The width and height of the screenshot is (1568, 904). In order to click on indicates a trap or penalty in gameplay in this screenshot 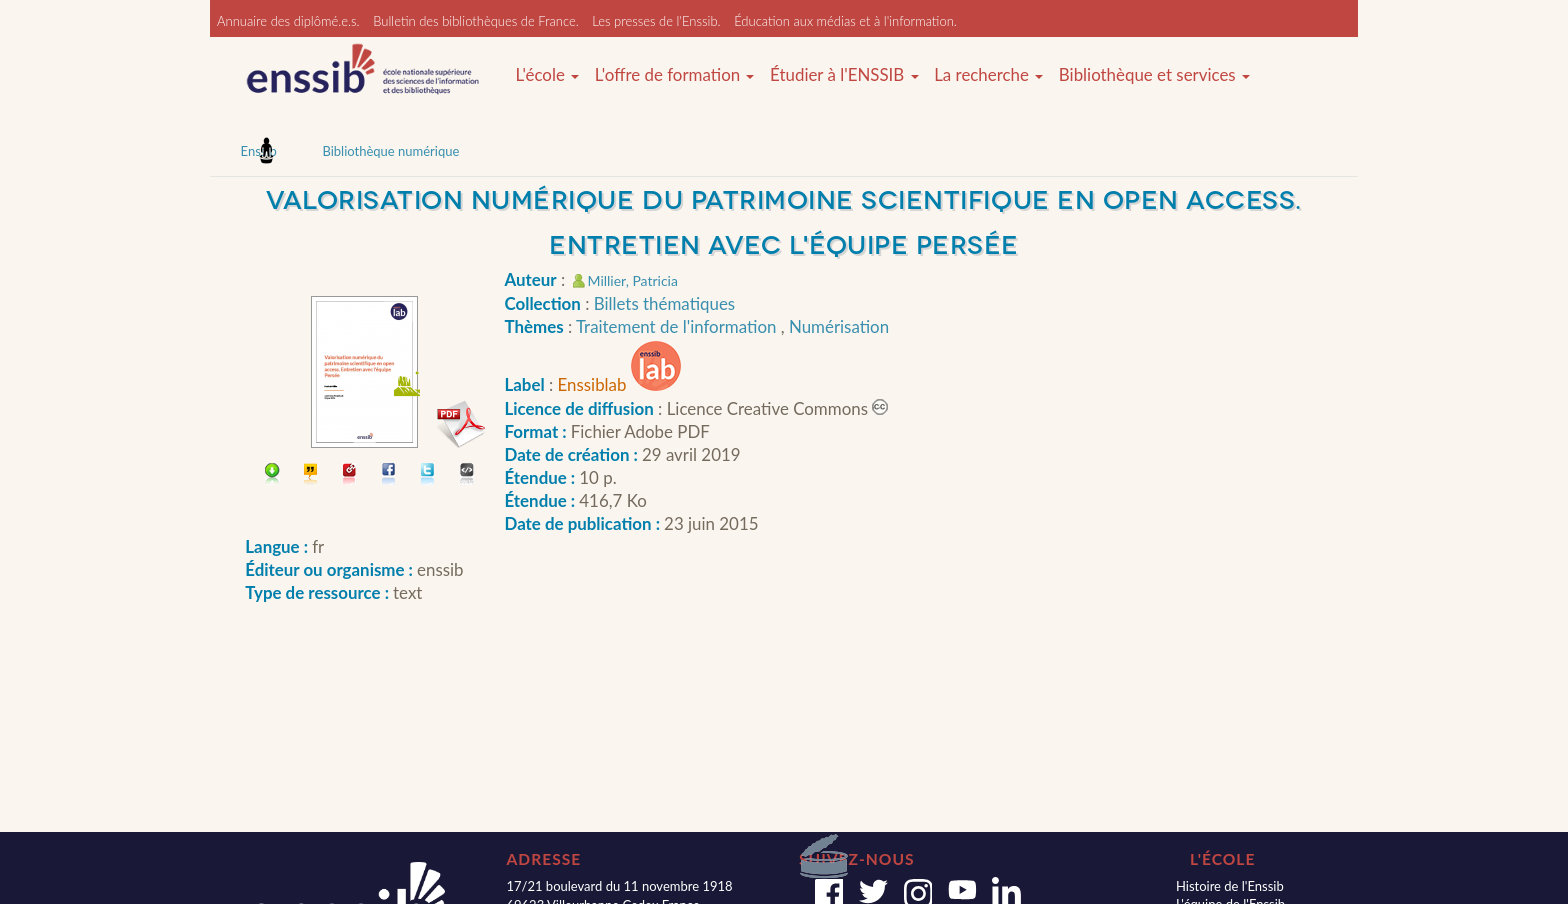, I will do `click(266, 150)`.